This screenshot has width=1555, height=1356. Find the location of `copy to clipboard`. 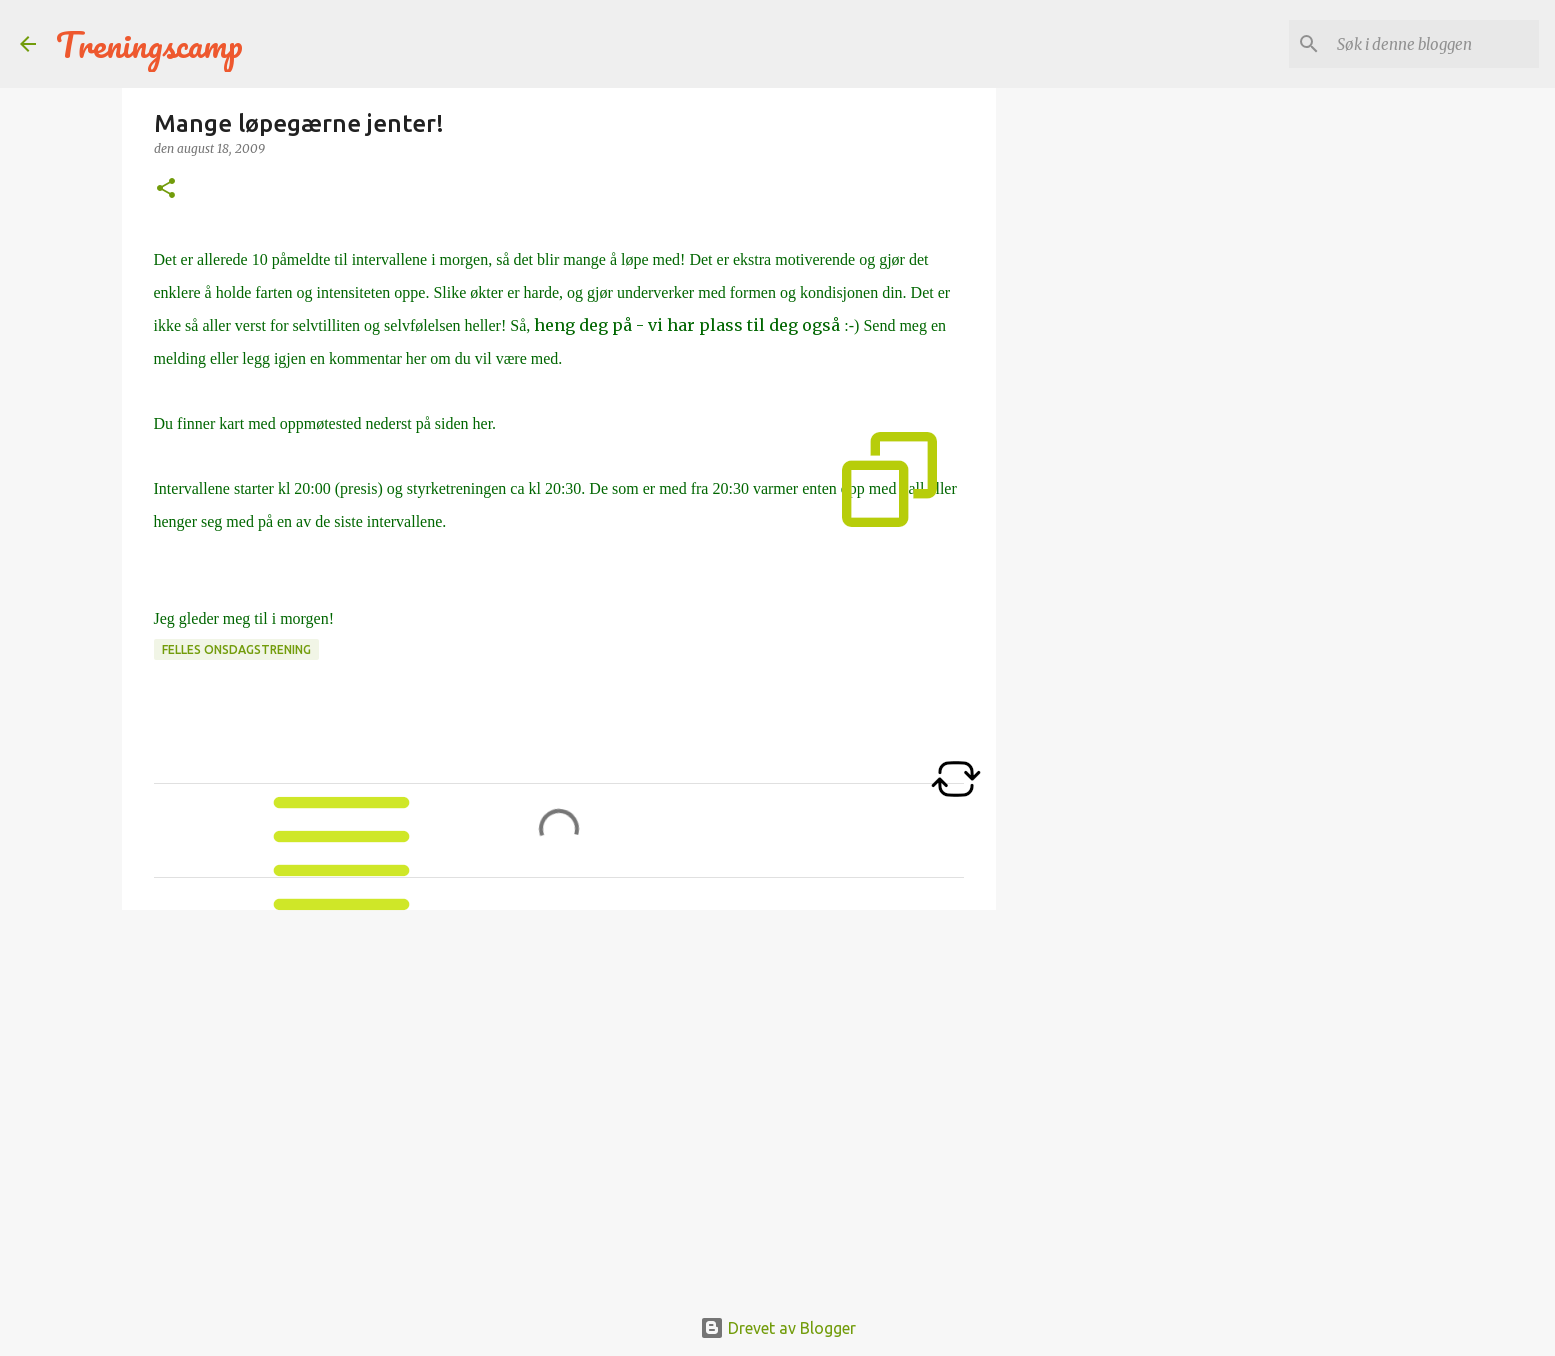

copy to clipboard is located at coordinates (889, 479).